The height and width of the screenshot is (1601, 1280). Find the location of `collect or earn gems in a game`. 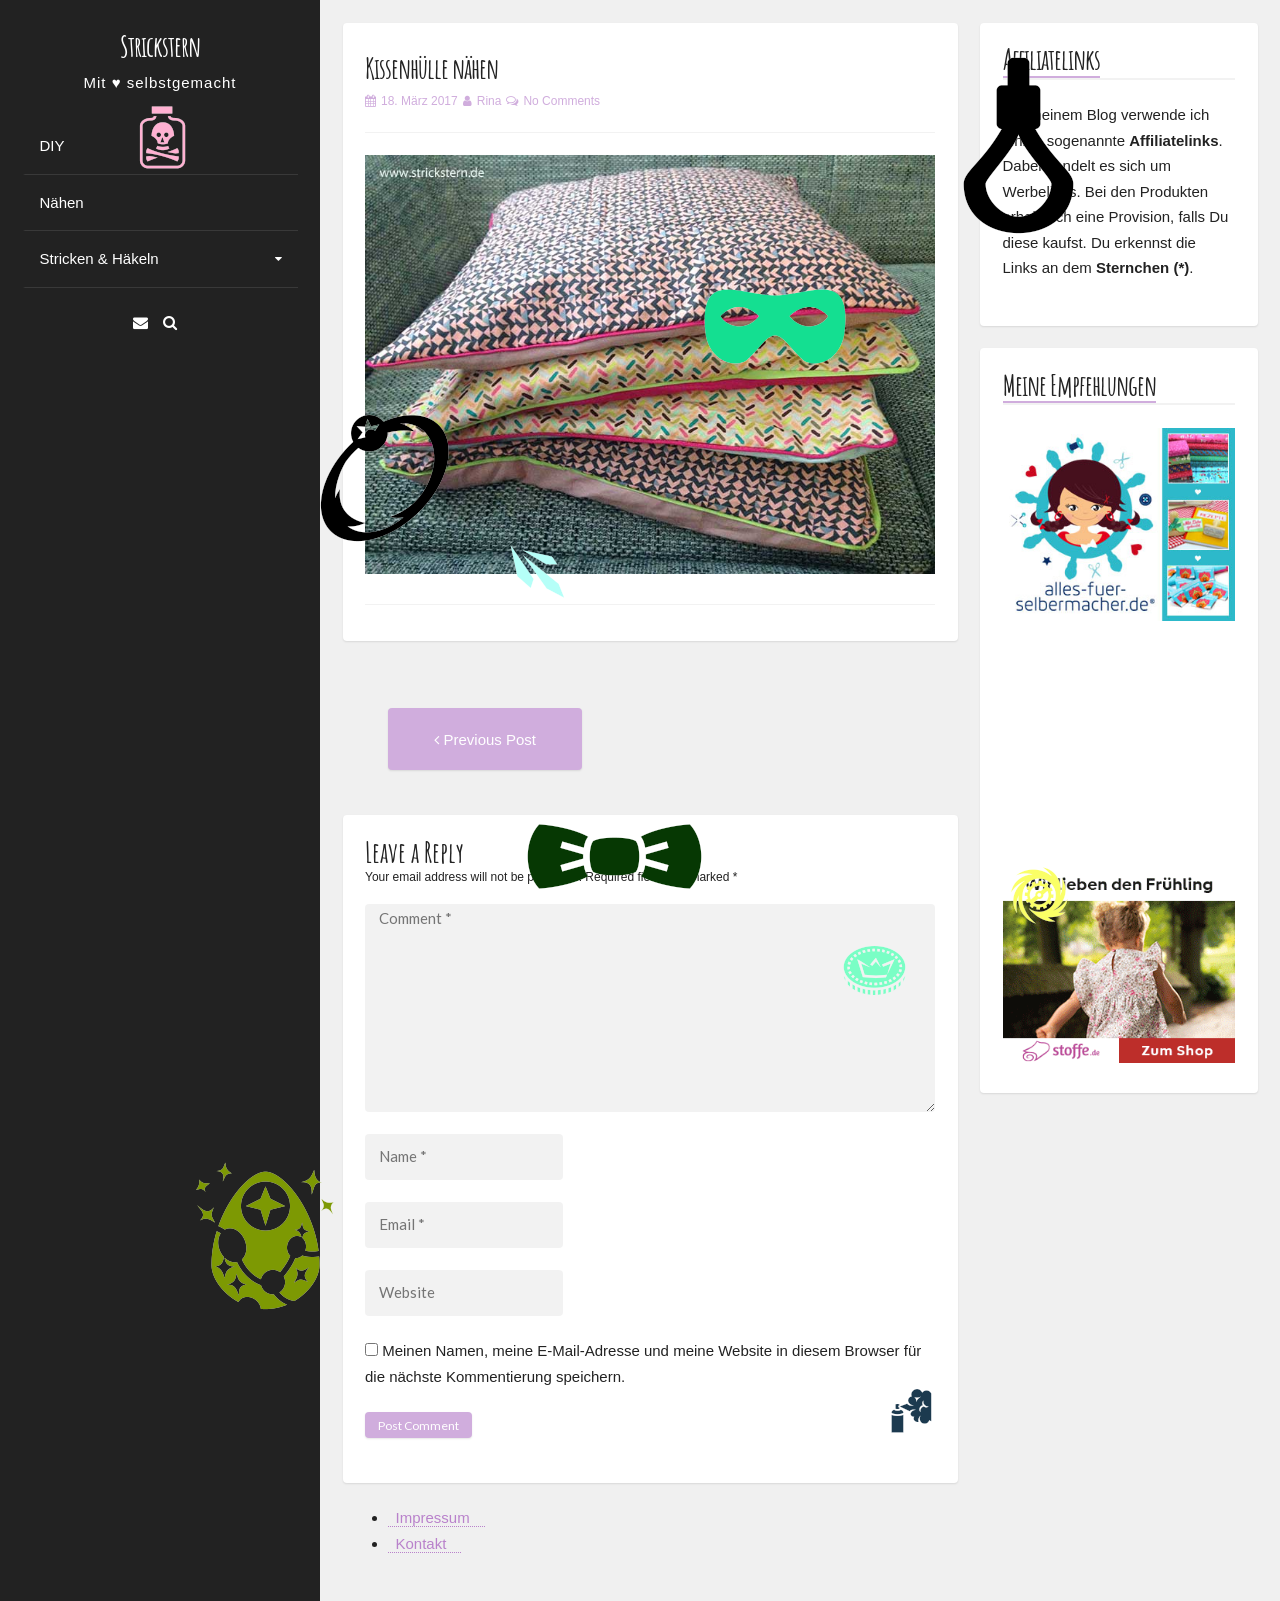

collect or earn gems in a game is located at coordinates (537, 571).